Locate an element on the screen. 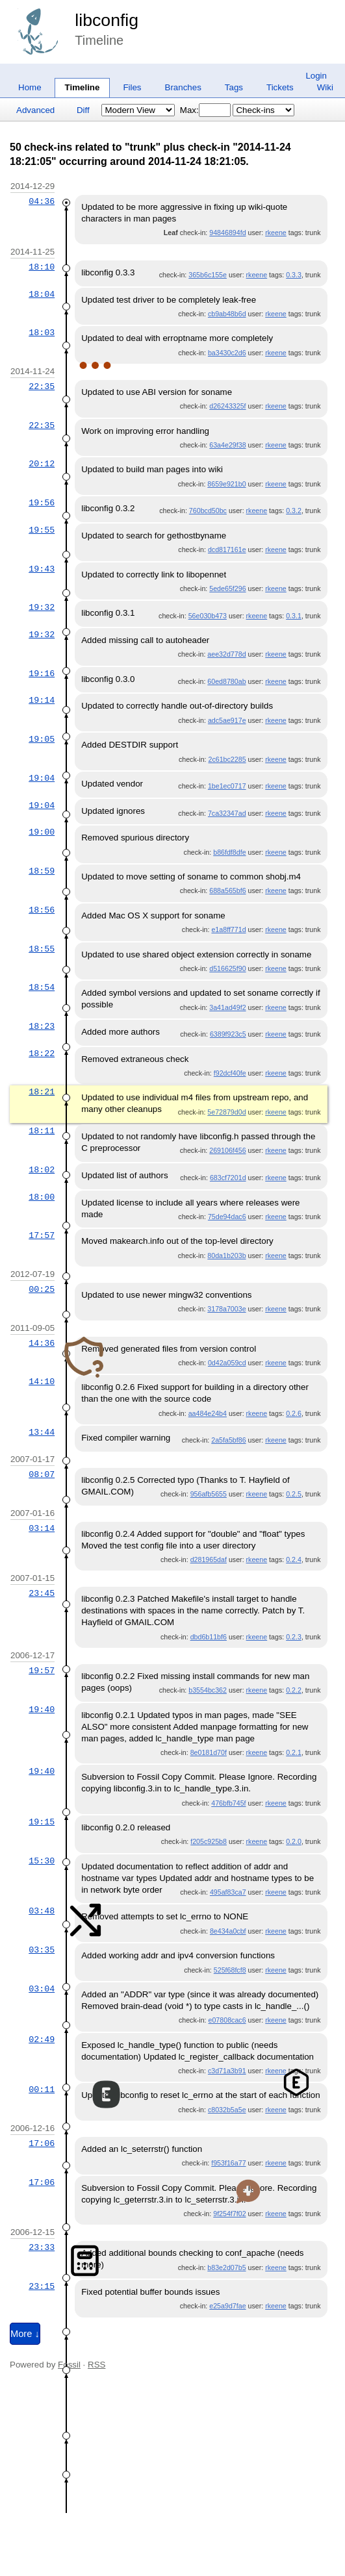 The image size is (345, 2576). app icon or logo featuring the letter E is located at coordinates (296, 2082).